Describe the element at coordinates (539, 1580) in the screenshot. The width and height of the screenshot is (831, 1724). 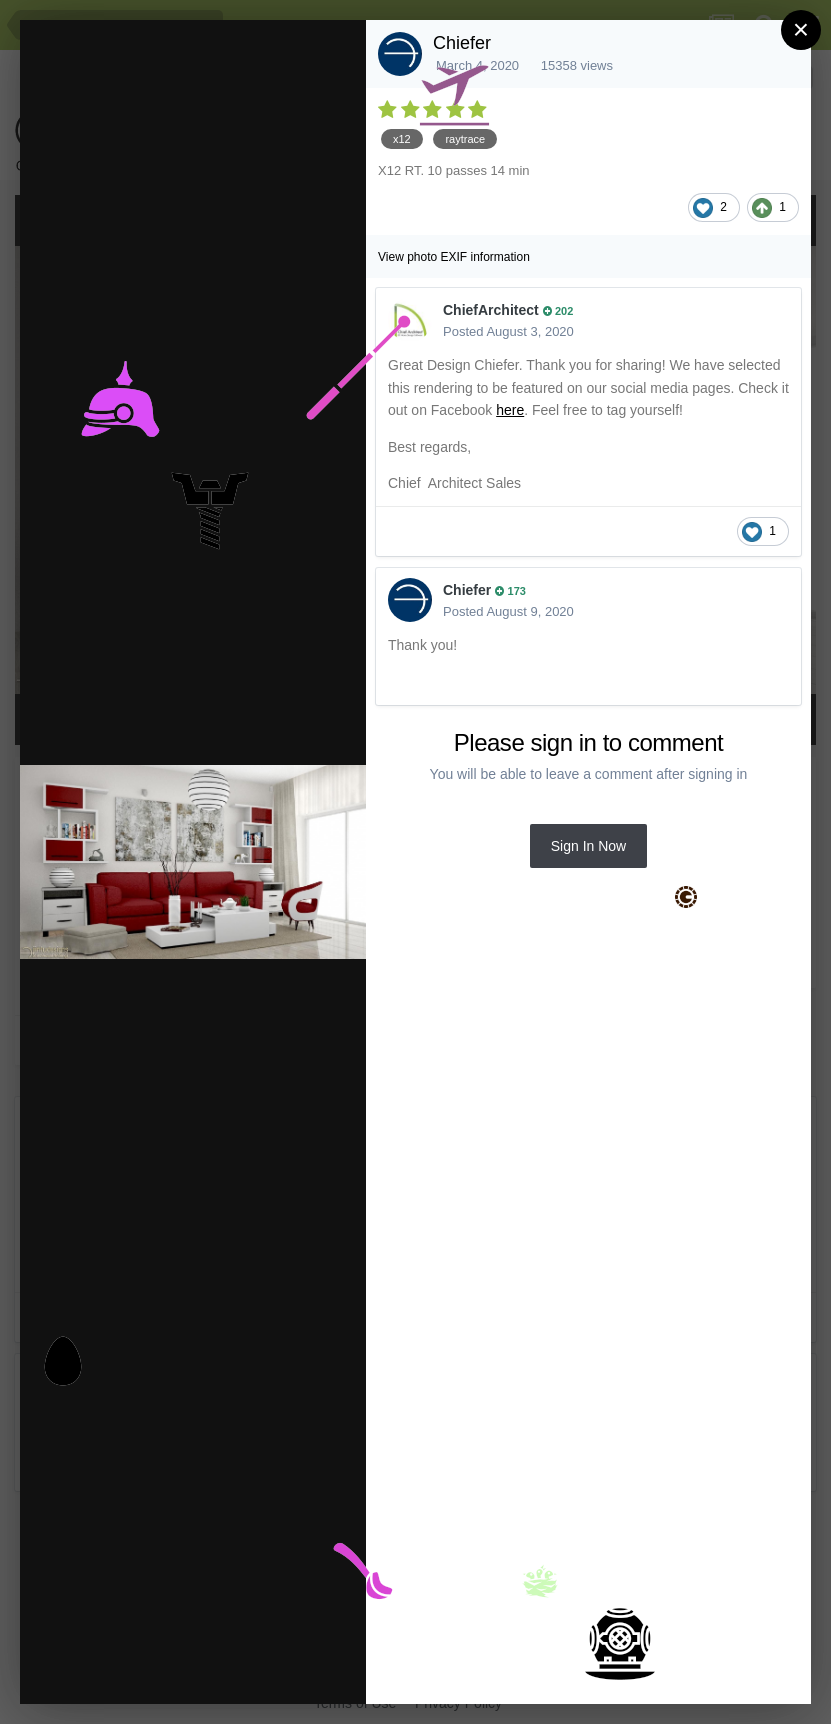
I see `view your nest or home feed` at that location.